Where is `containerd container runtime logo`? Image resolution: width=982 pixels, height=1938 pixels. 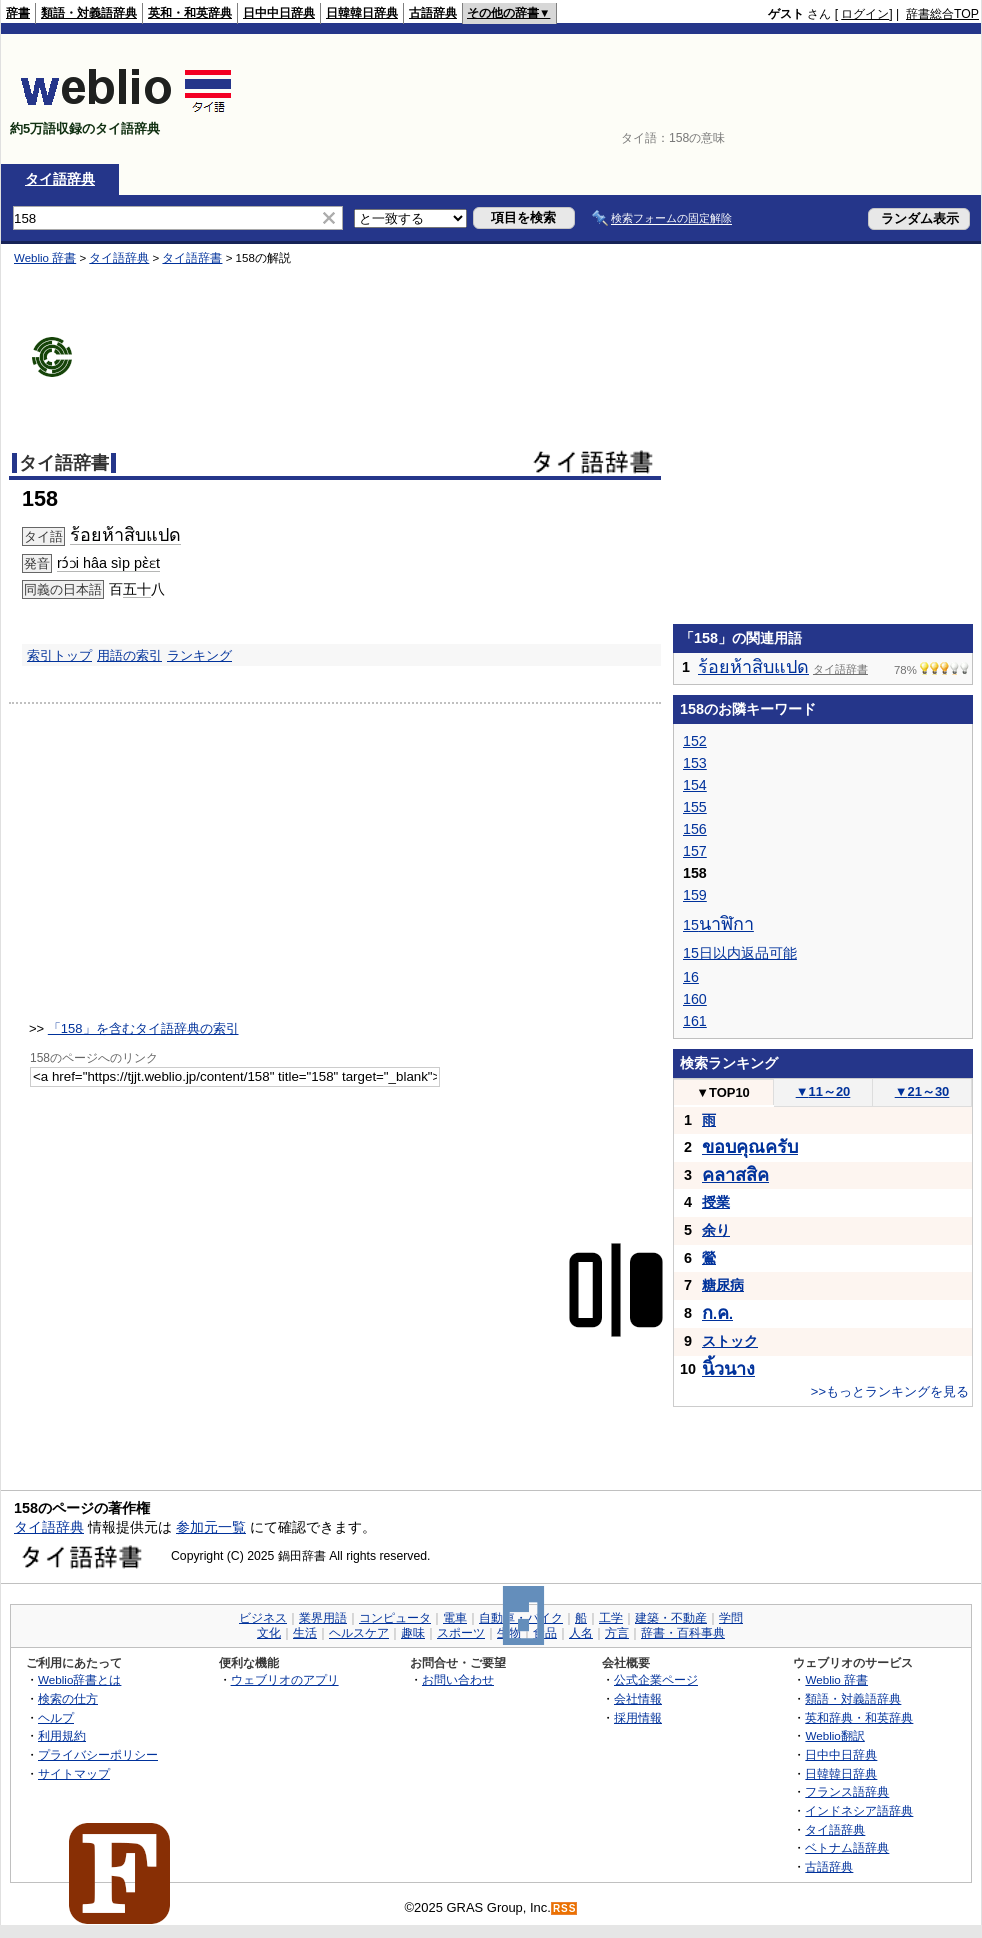
containerd container runtime logo is located at coordinates (523, 1615).